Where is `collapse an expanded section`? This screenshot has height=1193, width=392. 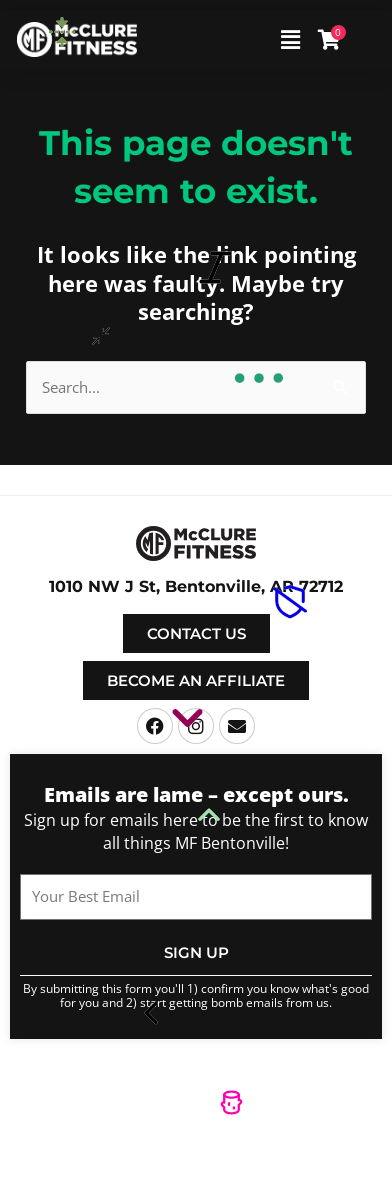 collapse an expanded section is located at coordinates (209, 815).